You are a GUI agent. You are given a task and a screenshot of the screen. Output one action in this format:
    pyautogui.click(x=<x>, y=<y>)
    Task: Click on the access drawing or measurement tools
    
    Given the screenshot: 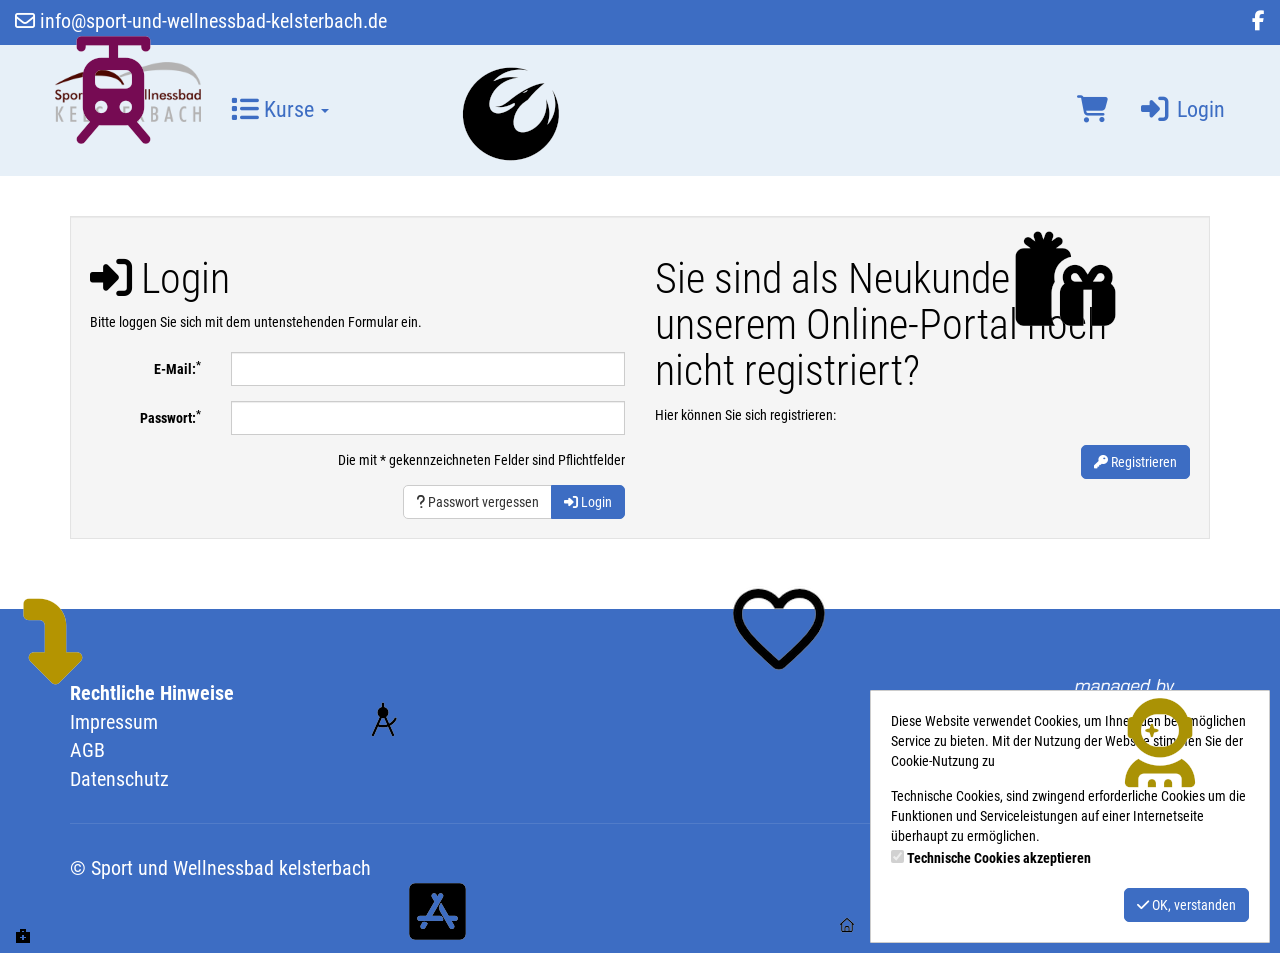 What is the action you would take?
    pyautogui.click(x=383, y=720)
    